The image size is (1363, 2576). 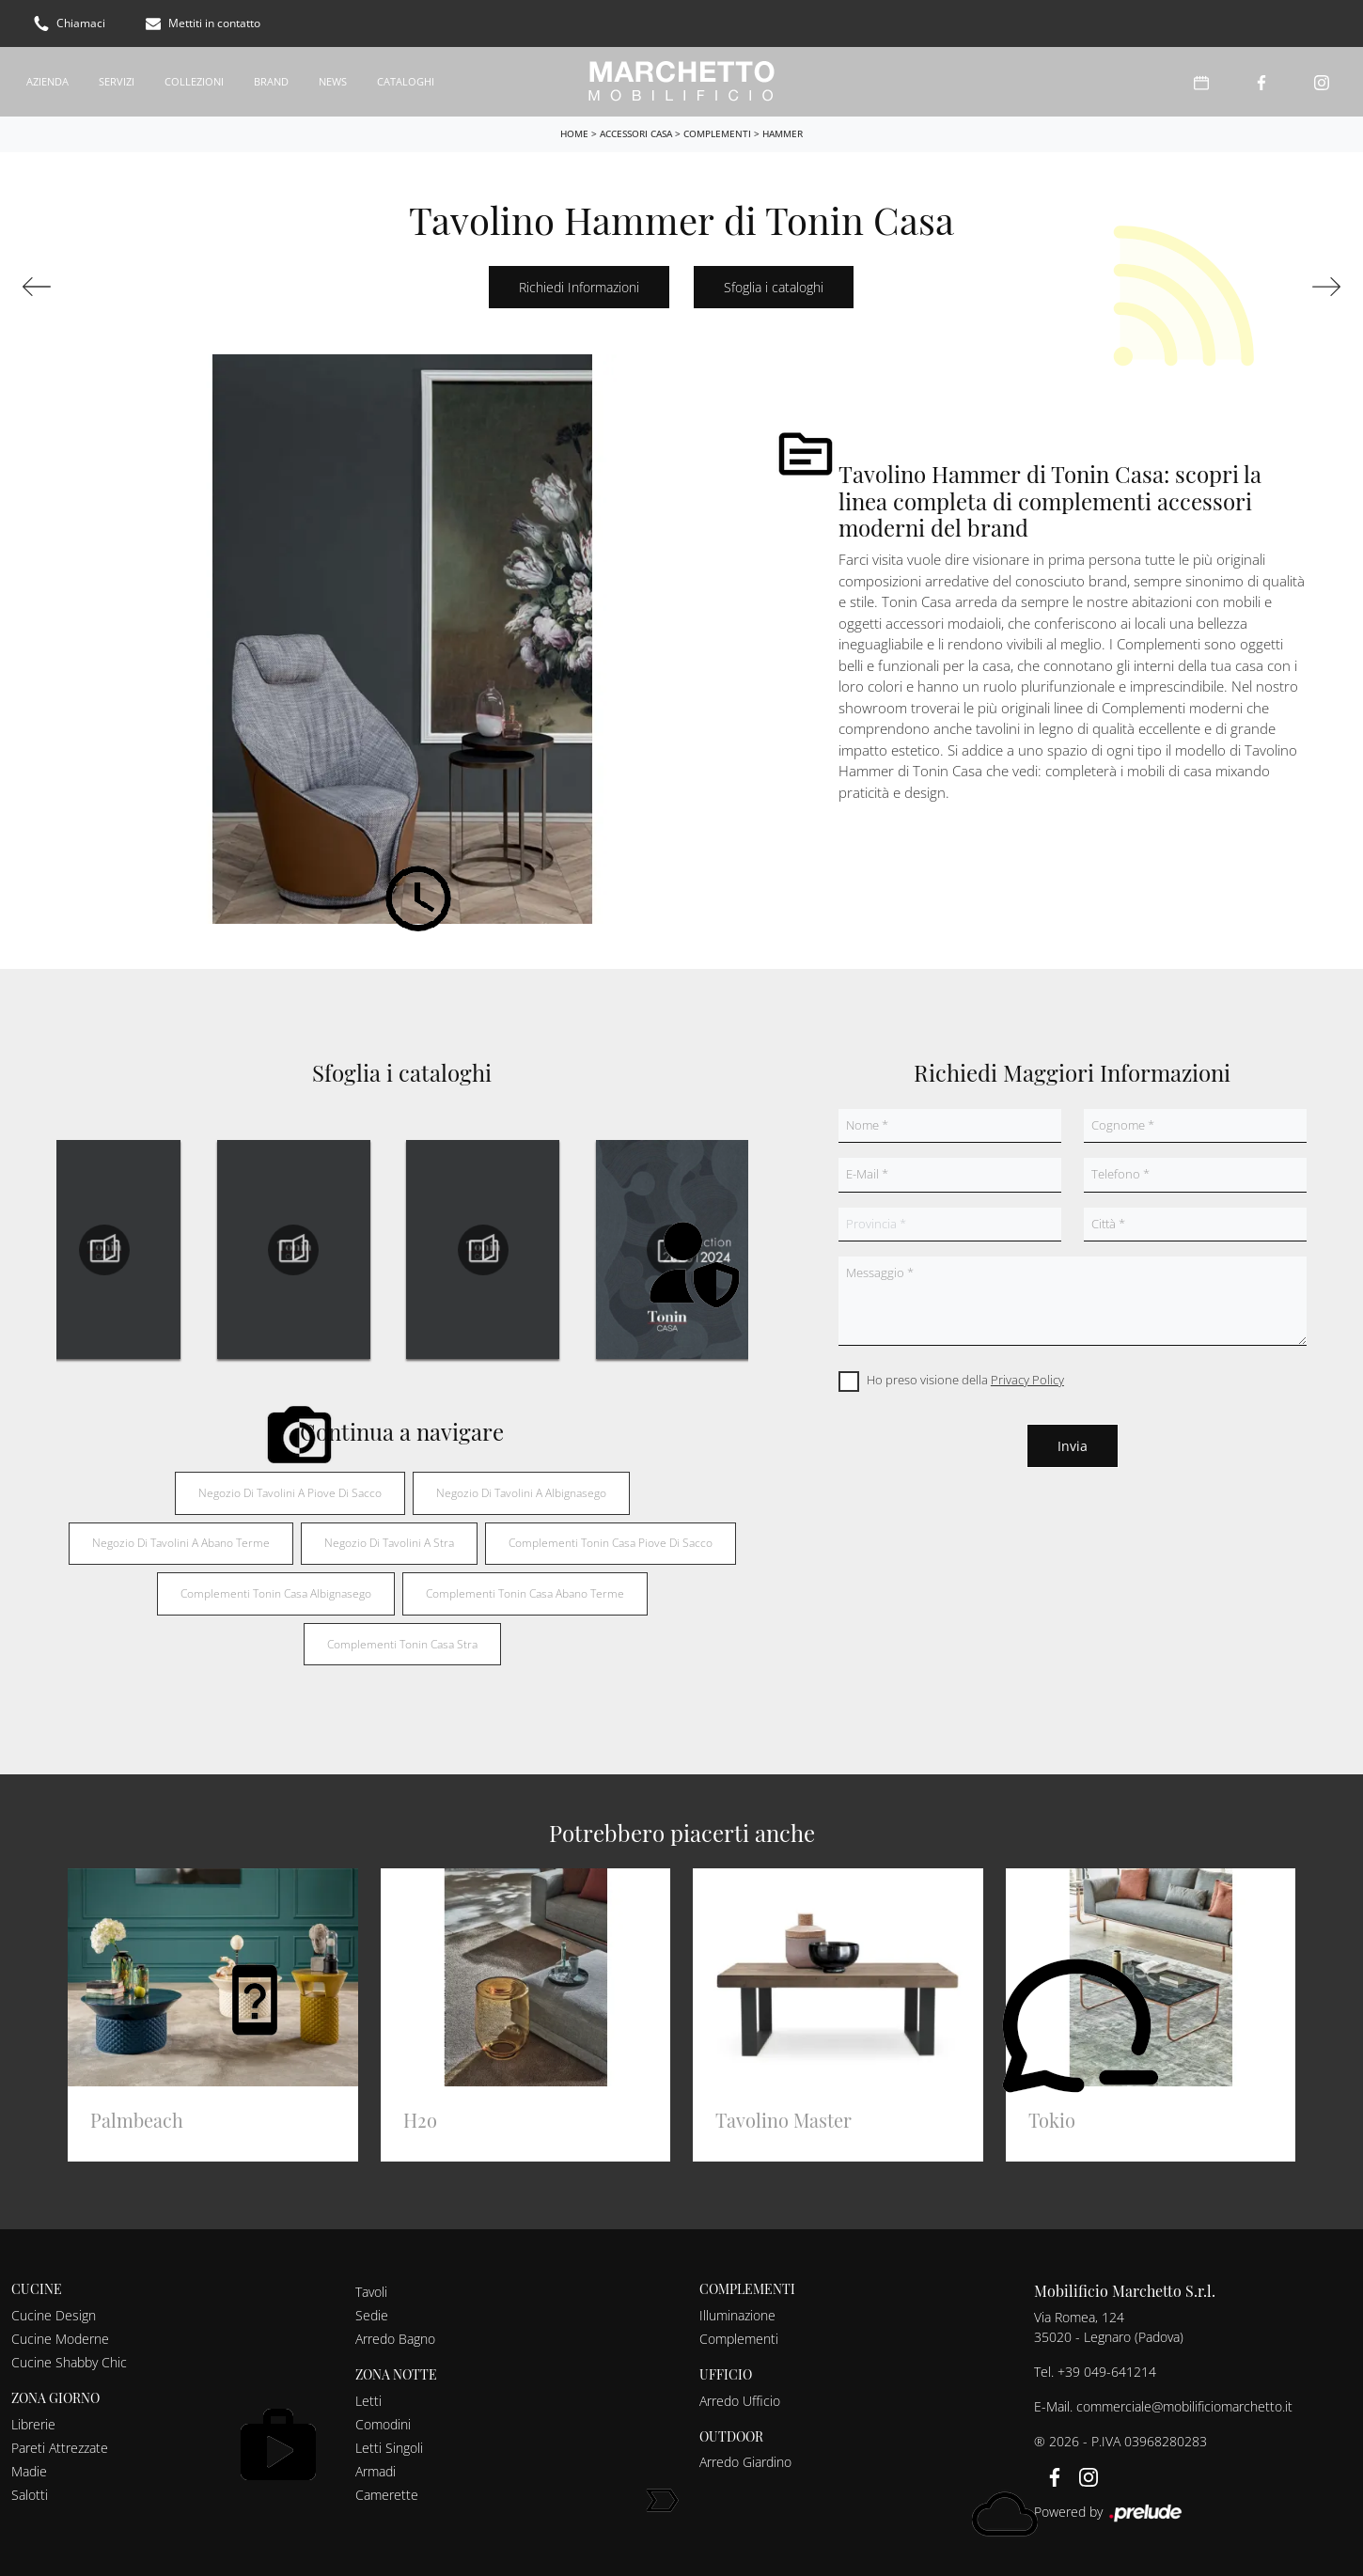 What do you see at coordinates (1177, 302) in the screenshot?
I see `subscribe to RSS feed` at bounding box center [1177, 302].